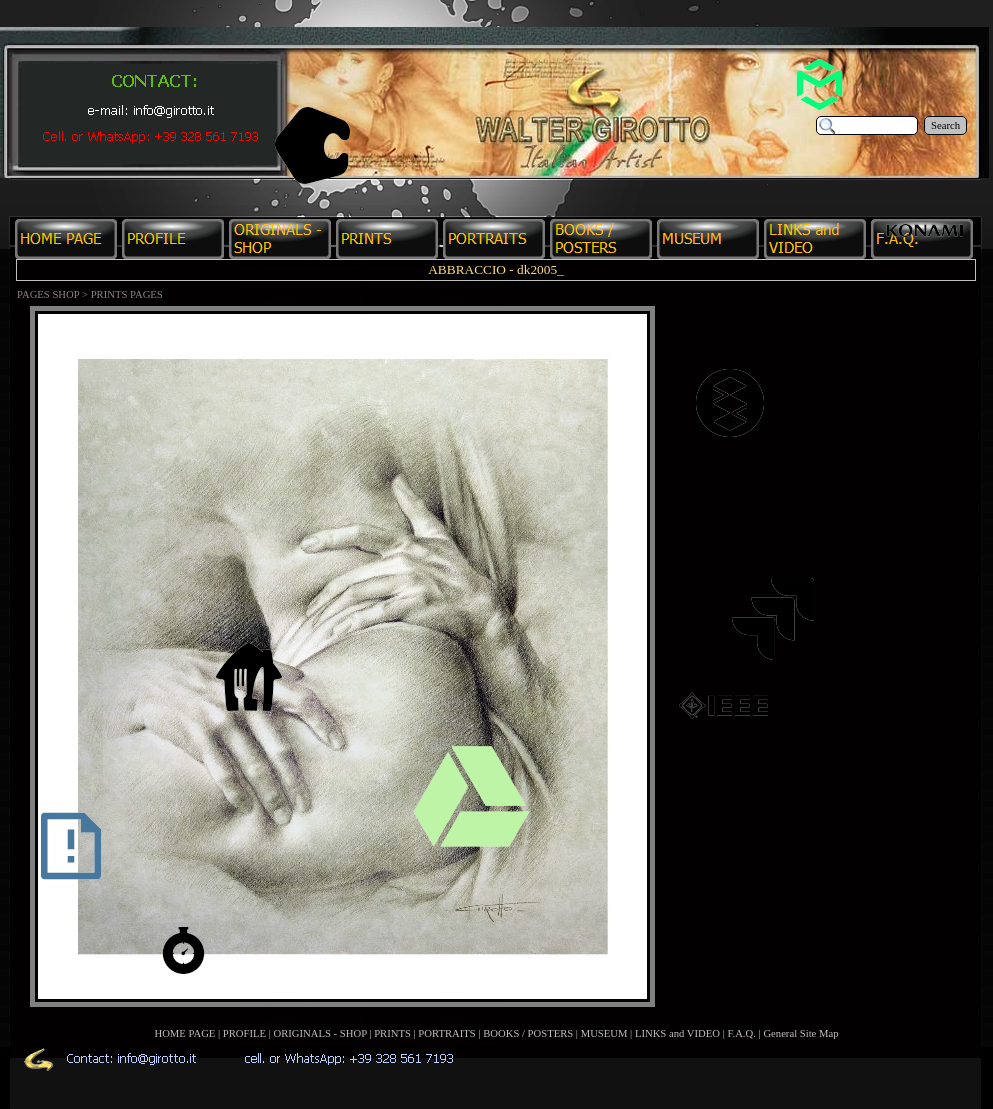 The width and height of the screenshot is (993, 1109). What do you see at coordinates (71, 846) in the screenshot?
I see `indicates a file with an error or issue` at bounding box center [71, 846].